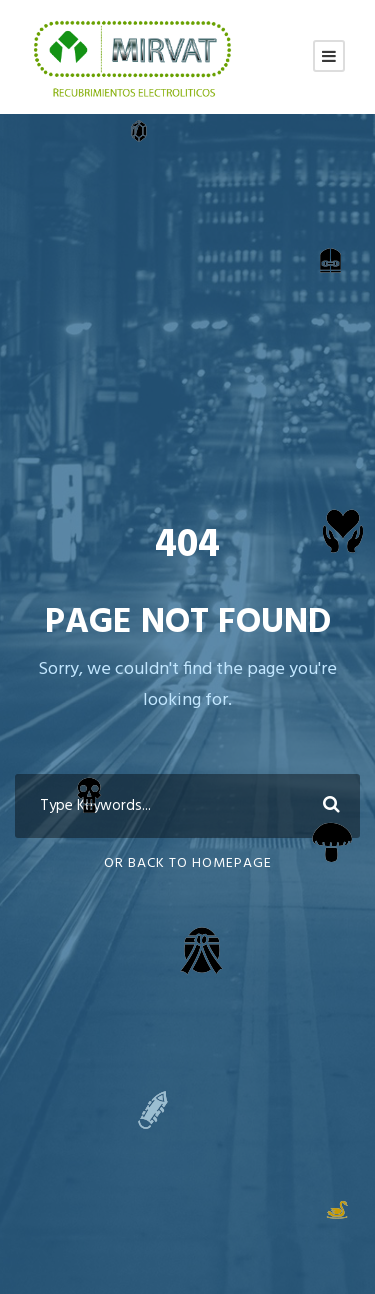  Describe the element at coordinates (337, 1210) in the screenshot. I see `decorative swan icon for nature or wildlife themed games` at that location.